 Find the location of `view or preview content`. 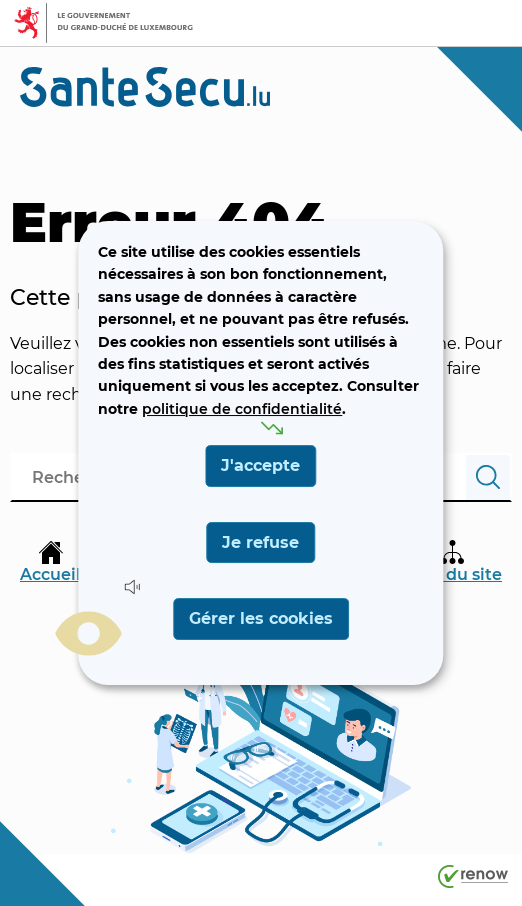

view or preview content is located at coordinates (88, 633).